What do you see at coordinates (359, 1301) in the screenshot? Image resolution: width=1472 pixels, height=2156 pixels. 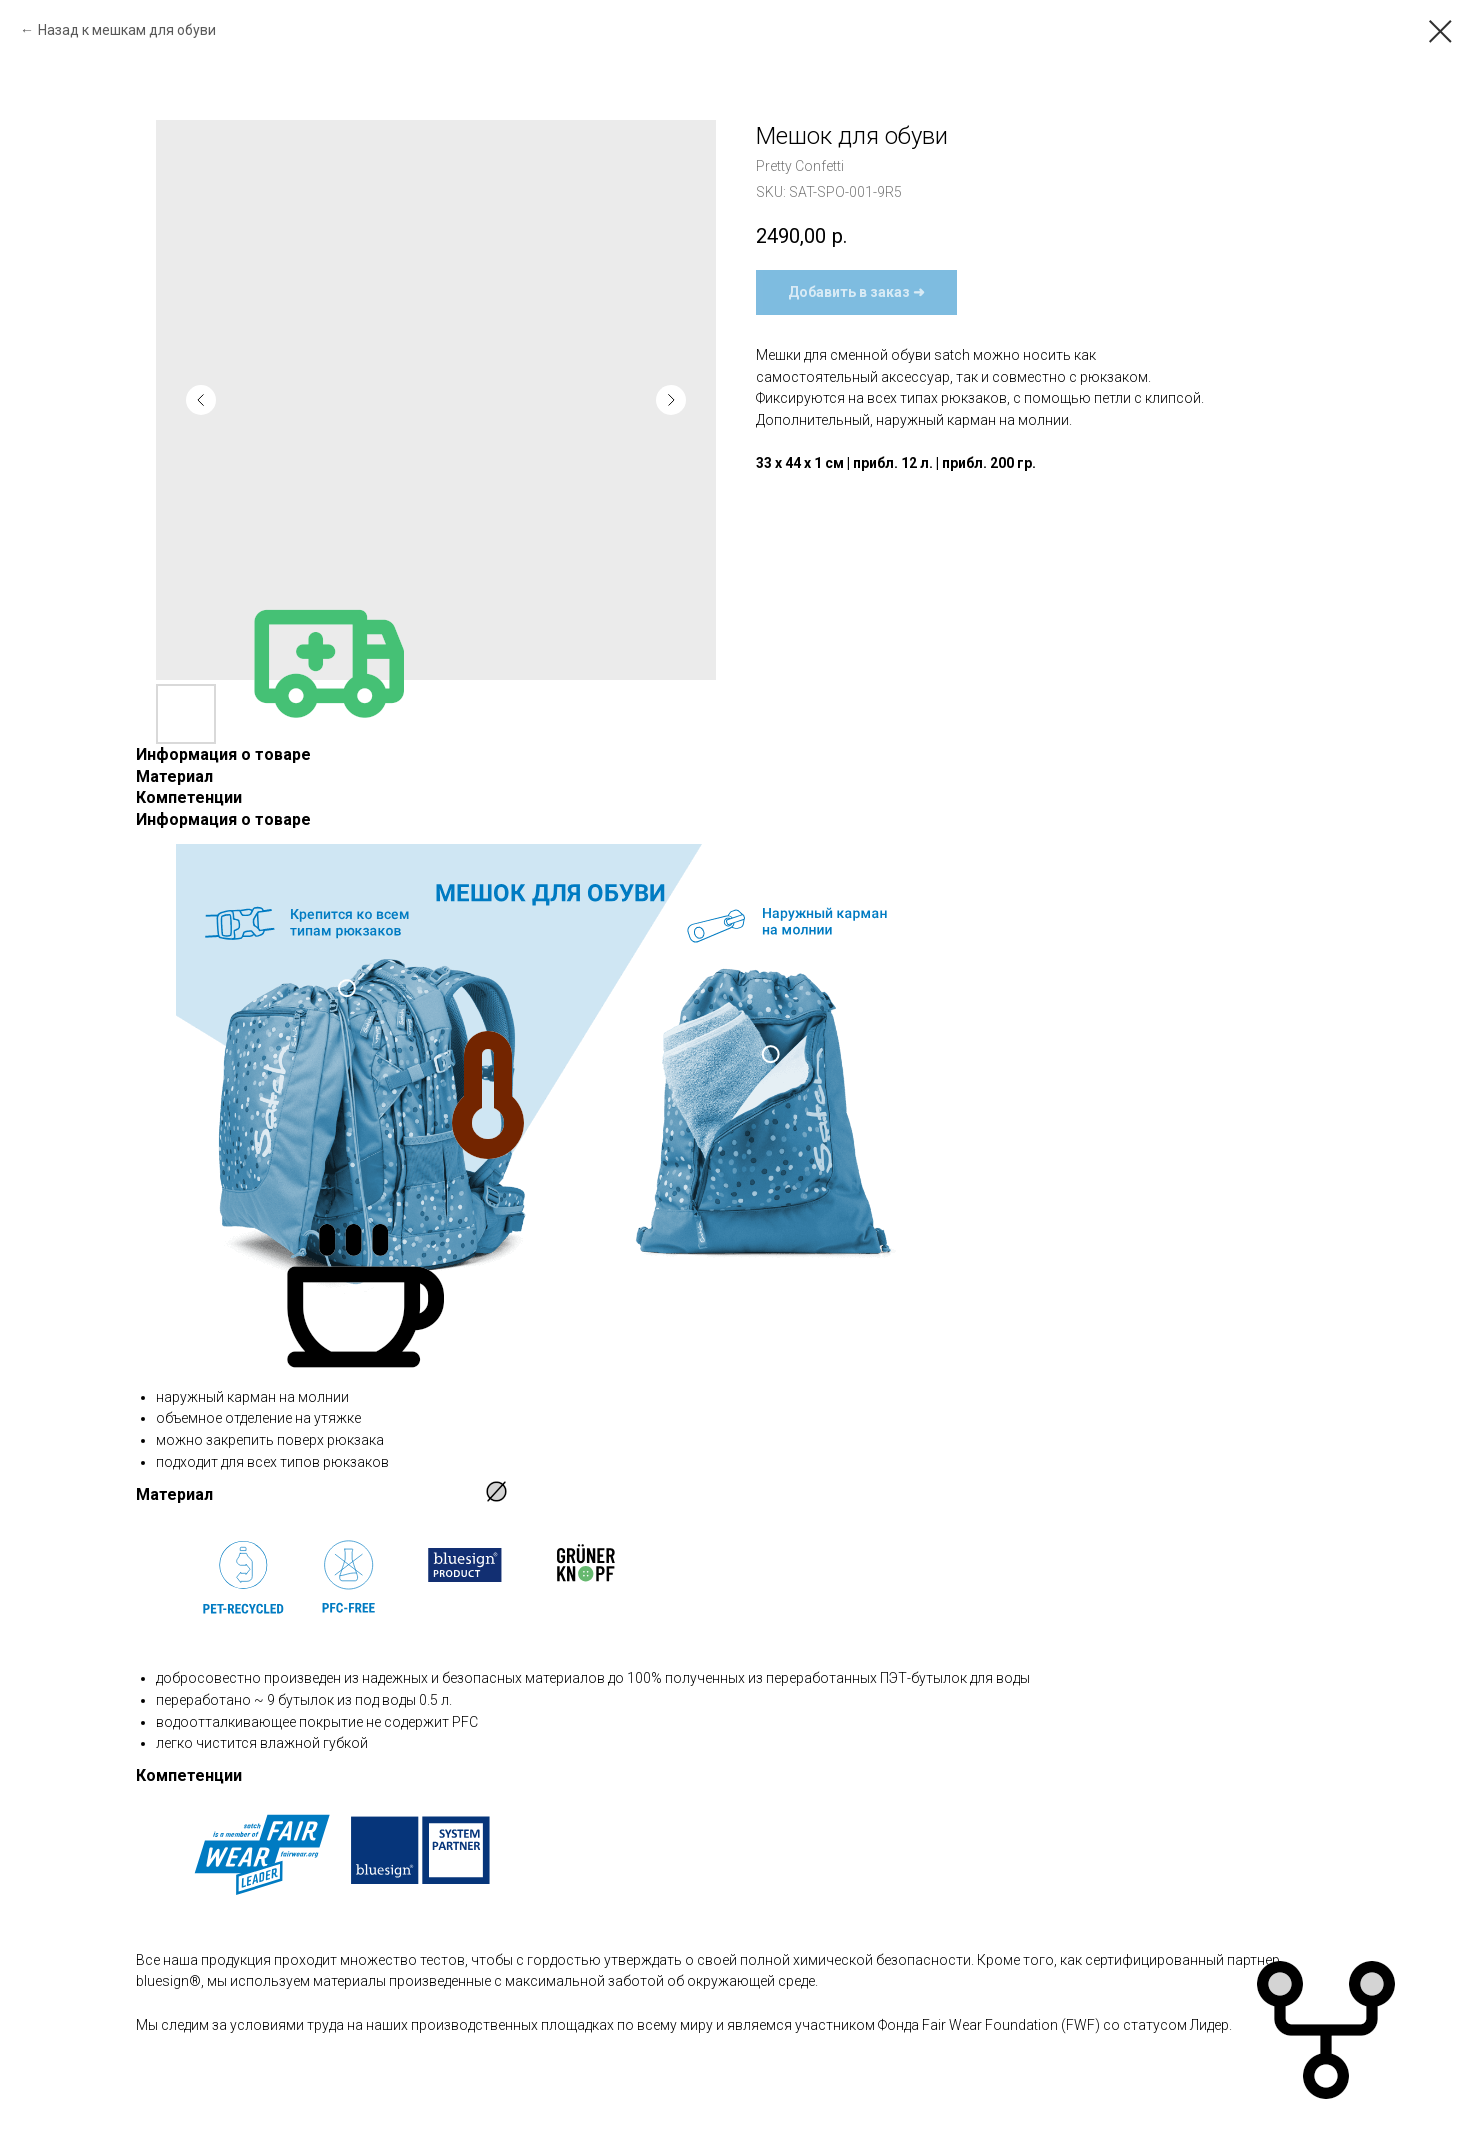 I see `find nearby coffee shops or cafes` at bounding box center [359, 1301].